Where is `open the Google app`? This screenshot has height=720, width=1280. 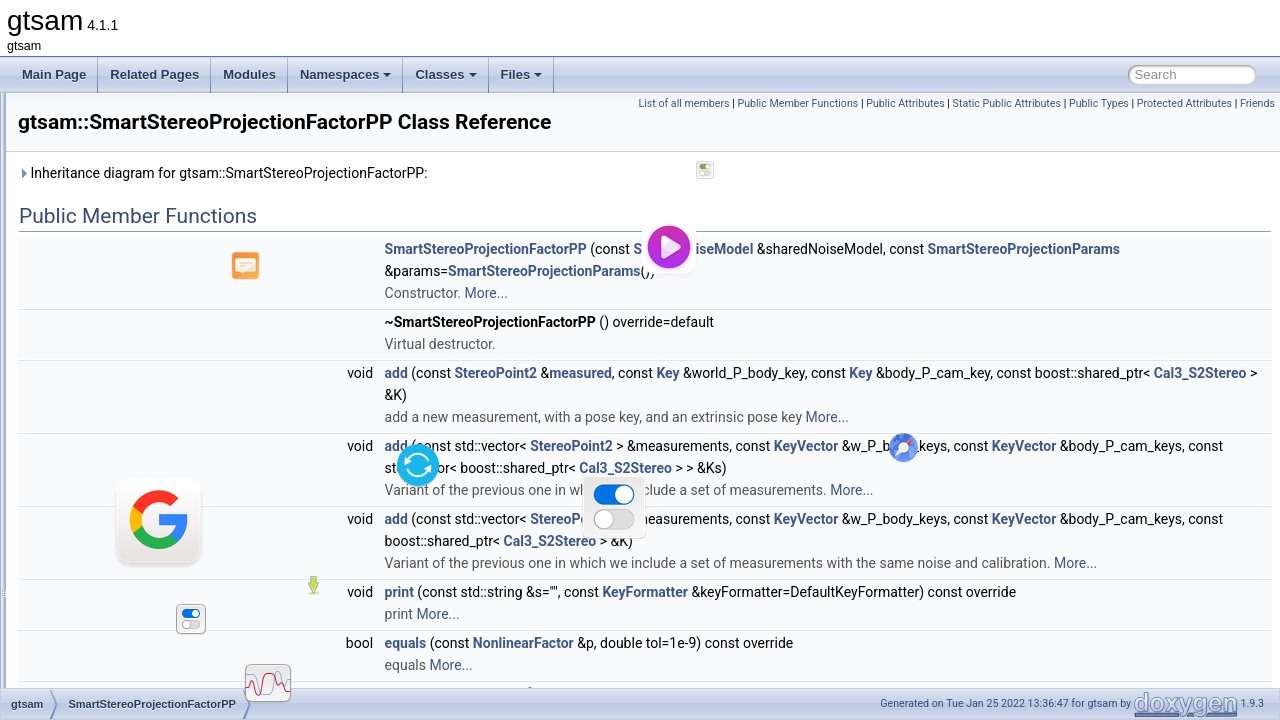 open the Google app is located at coordinates (158, 520).